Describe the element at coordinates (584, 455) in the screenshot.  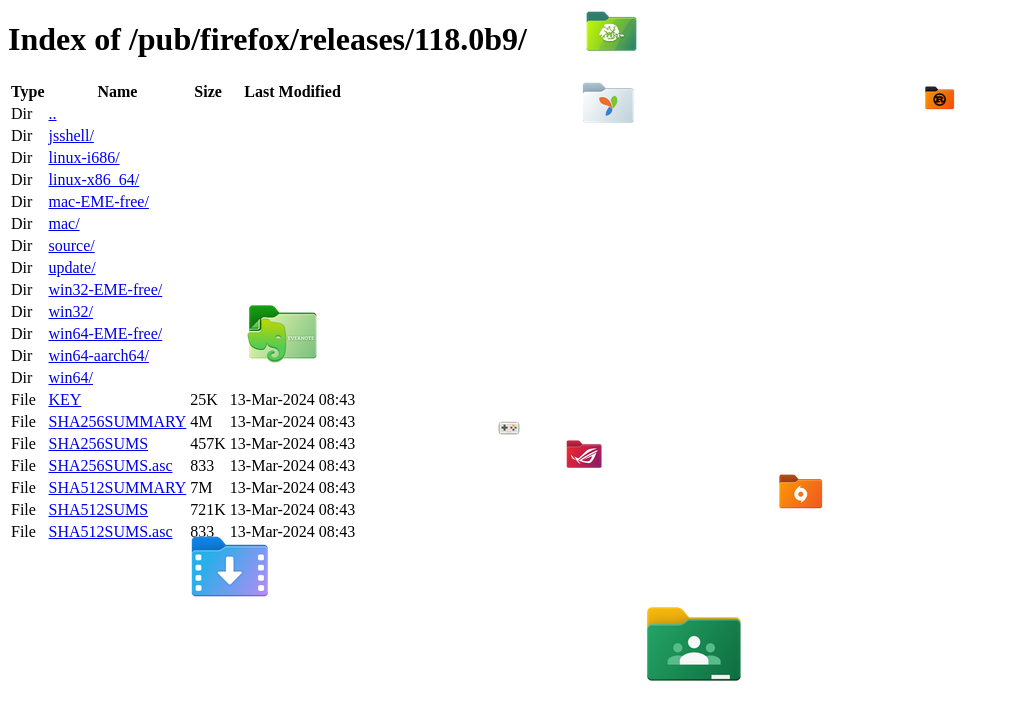
I see `open ASUS Republic of Gamers files folder` at that location.